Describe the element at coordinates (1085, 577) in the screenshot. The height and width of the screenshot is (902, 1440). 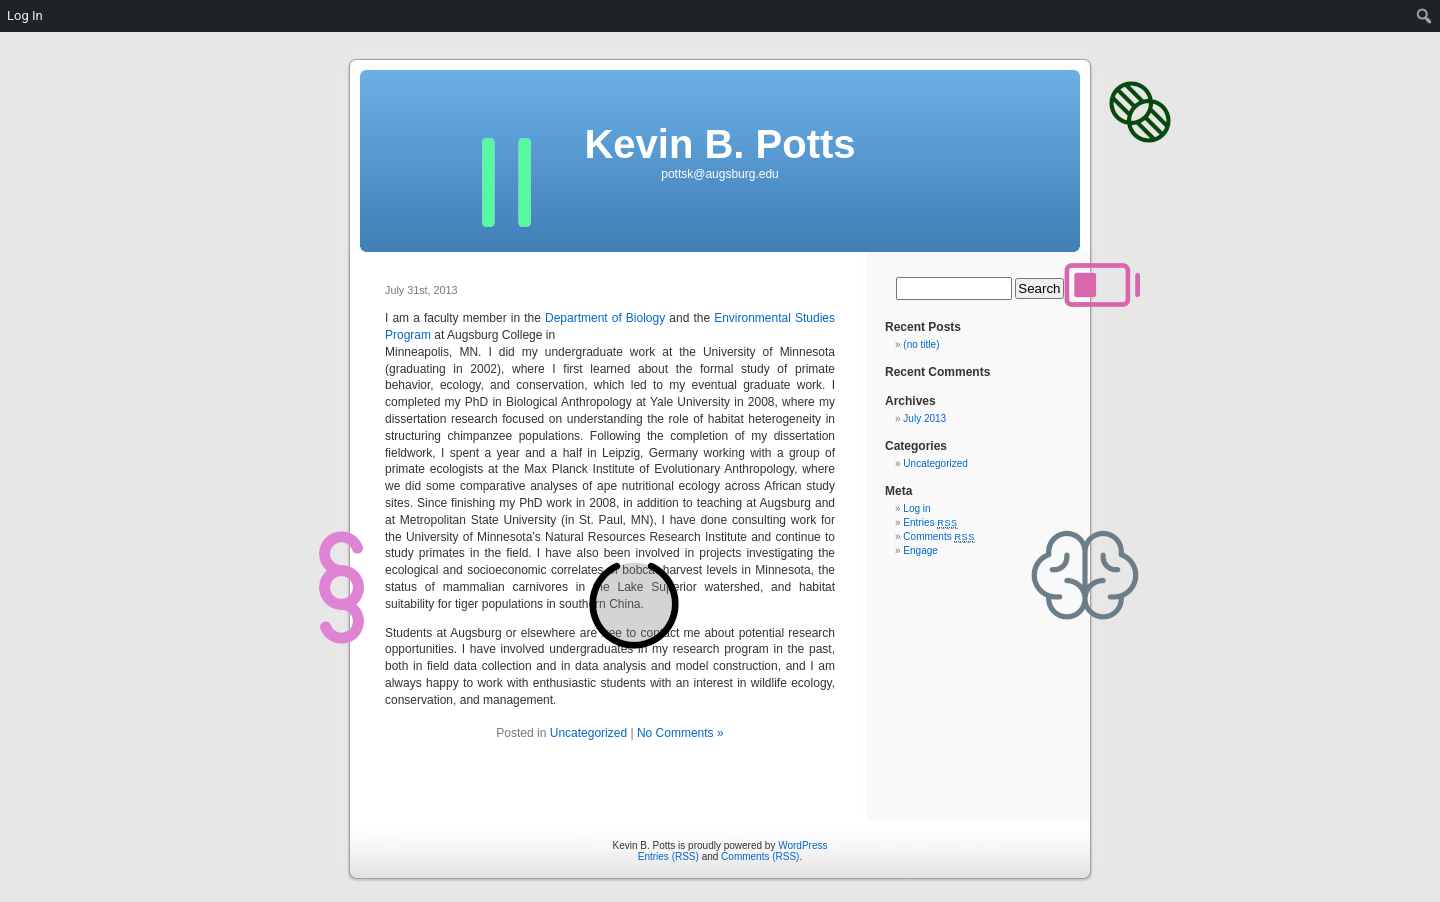
I see `access AI or smart features` at that location.